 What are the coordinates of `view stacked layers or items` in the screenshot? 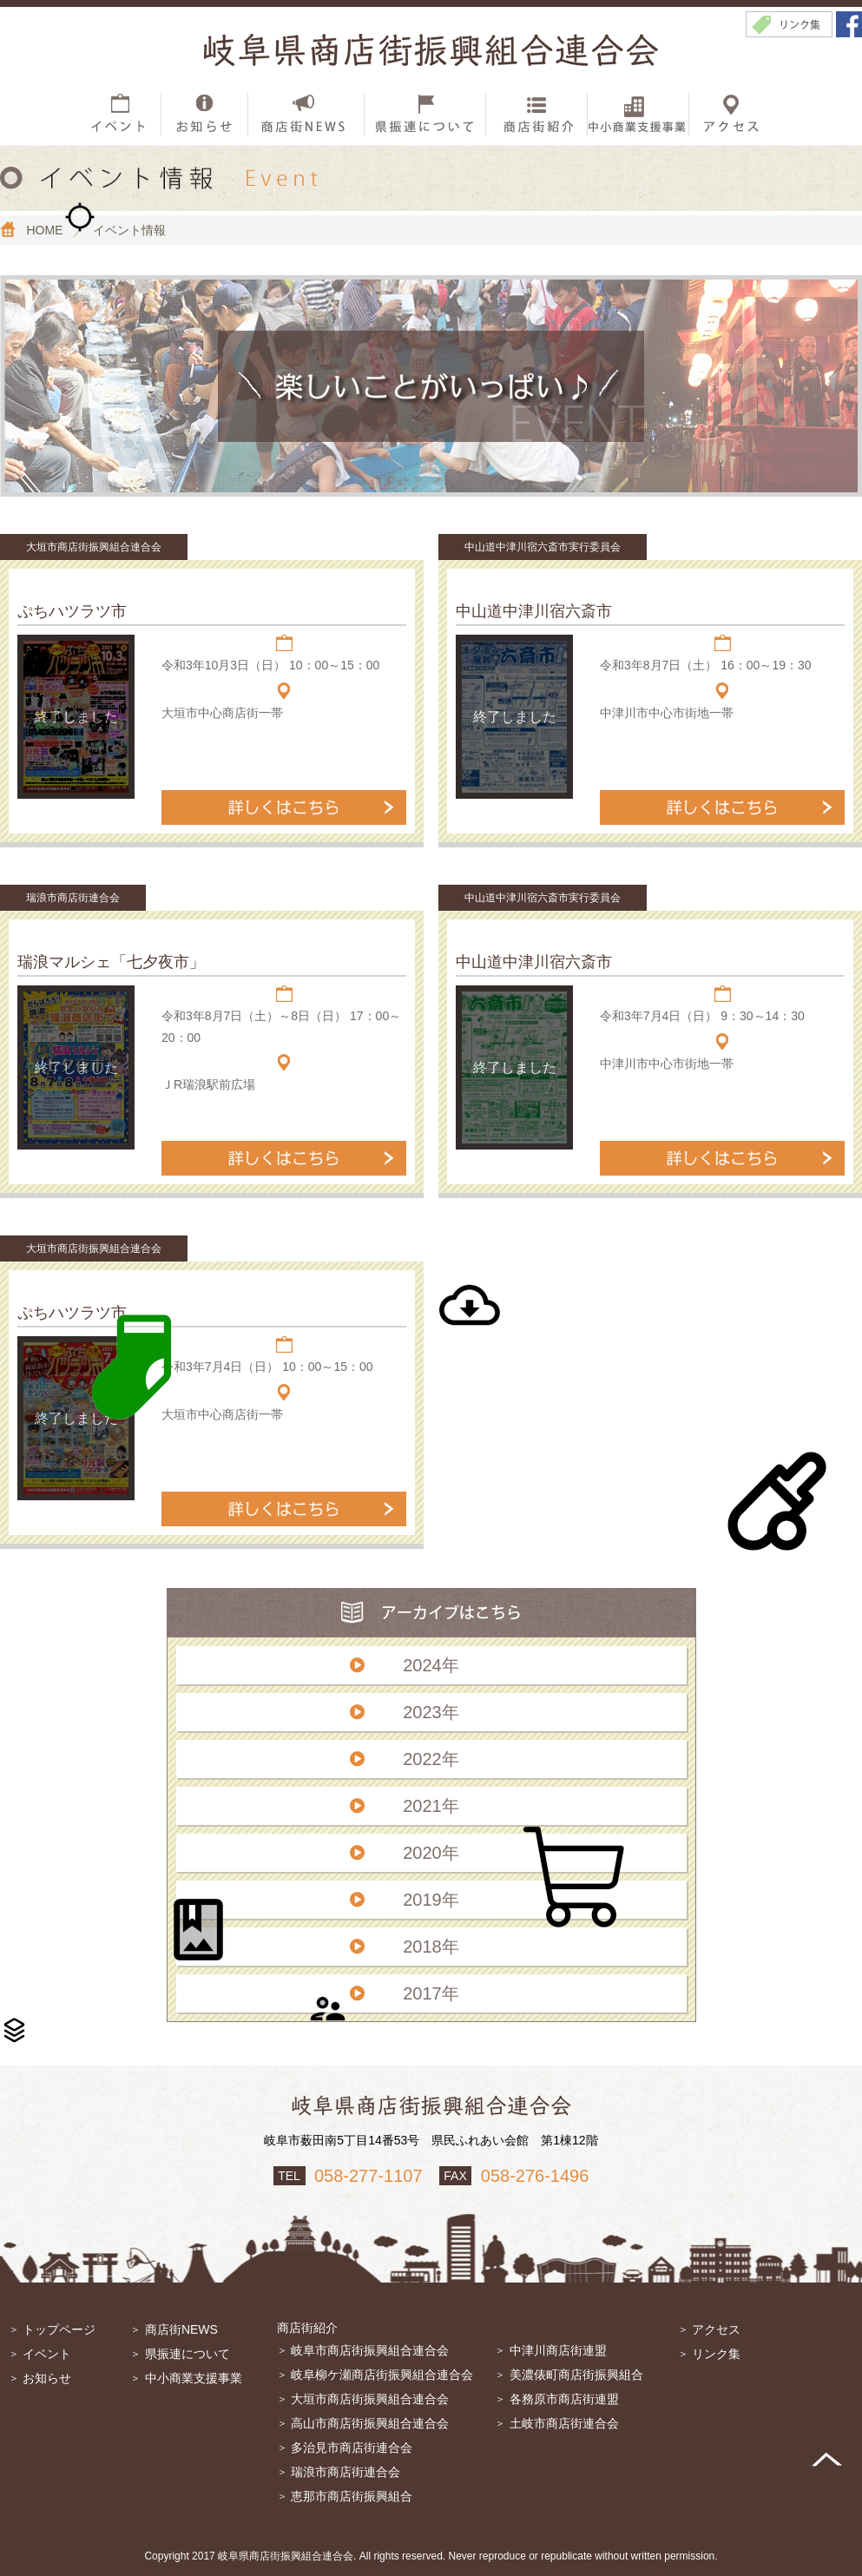 It's located at (14, 2030).